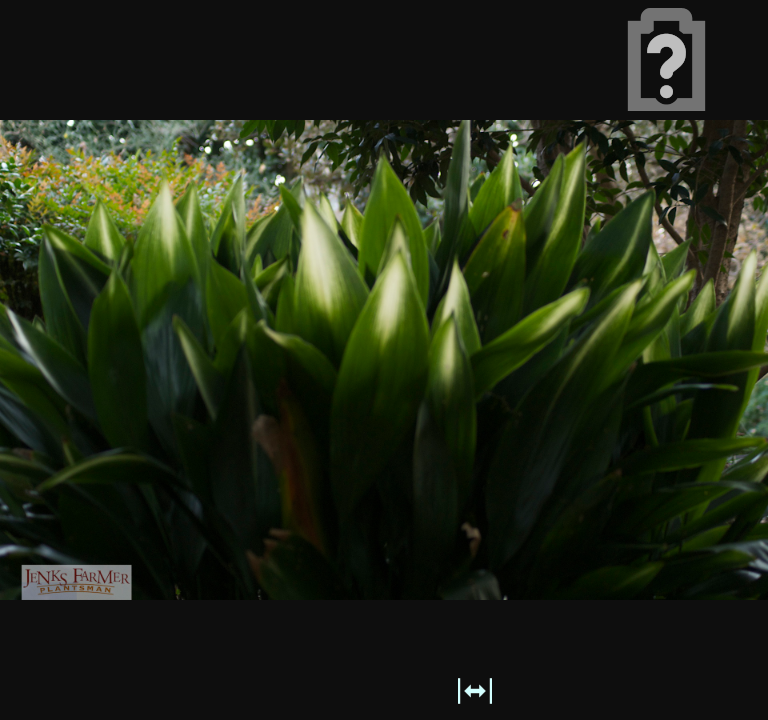  What do you see at coordinates (666, 59) in the screenshot?
I see `indicates battery not detected or missing` at bounding box center [666, 59].